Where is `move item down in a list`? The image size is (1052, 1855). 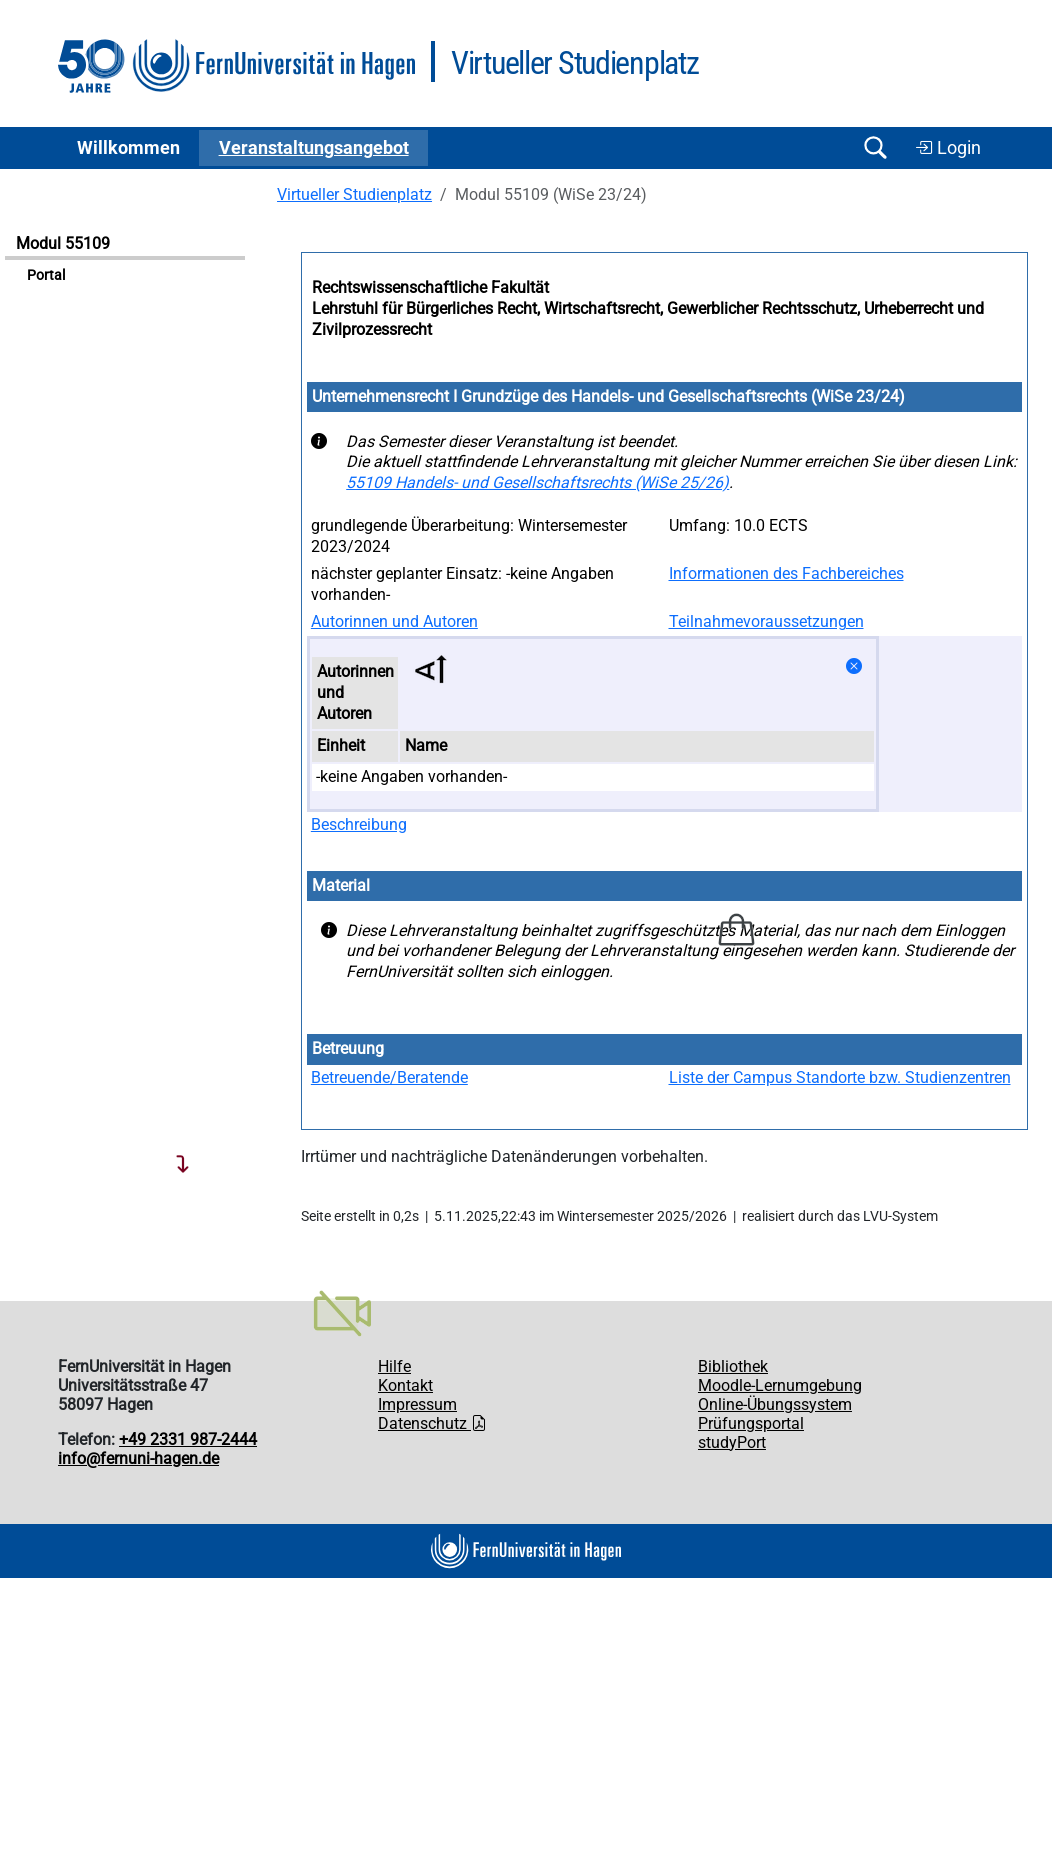 move item down in a list is located at coordinates (183, 1164).